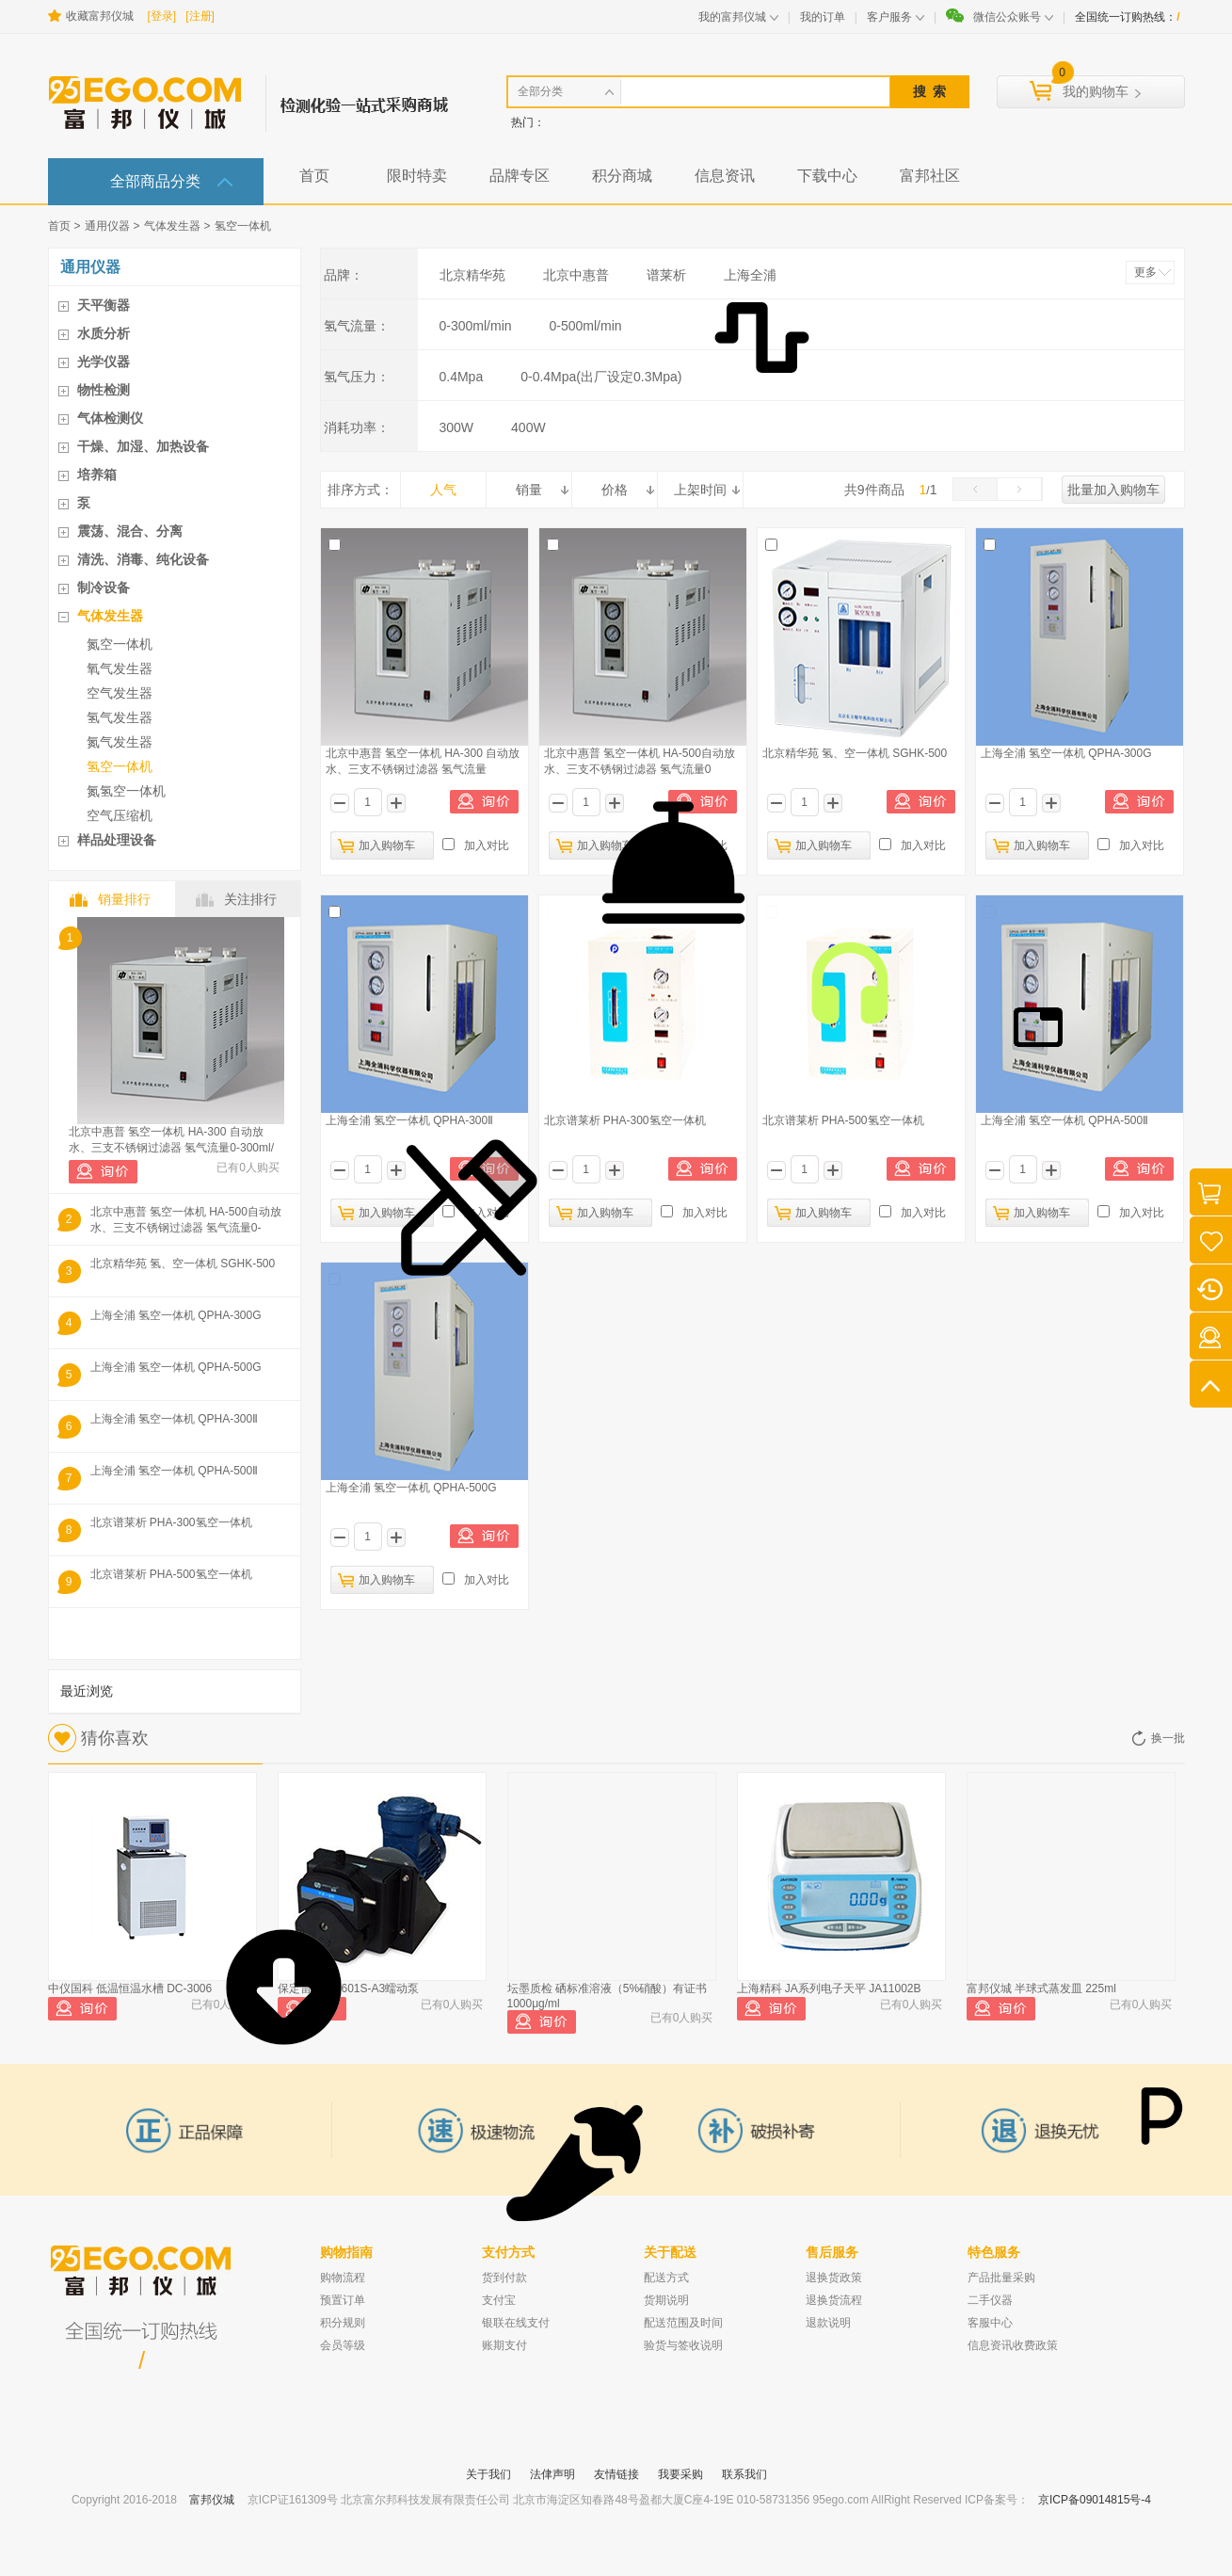  What do you see at coordinates (466, 1210) in the screenshot?
I see `editing is disabled` at bounding box center [466, 1210].